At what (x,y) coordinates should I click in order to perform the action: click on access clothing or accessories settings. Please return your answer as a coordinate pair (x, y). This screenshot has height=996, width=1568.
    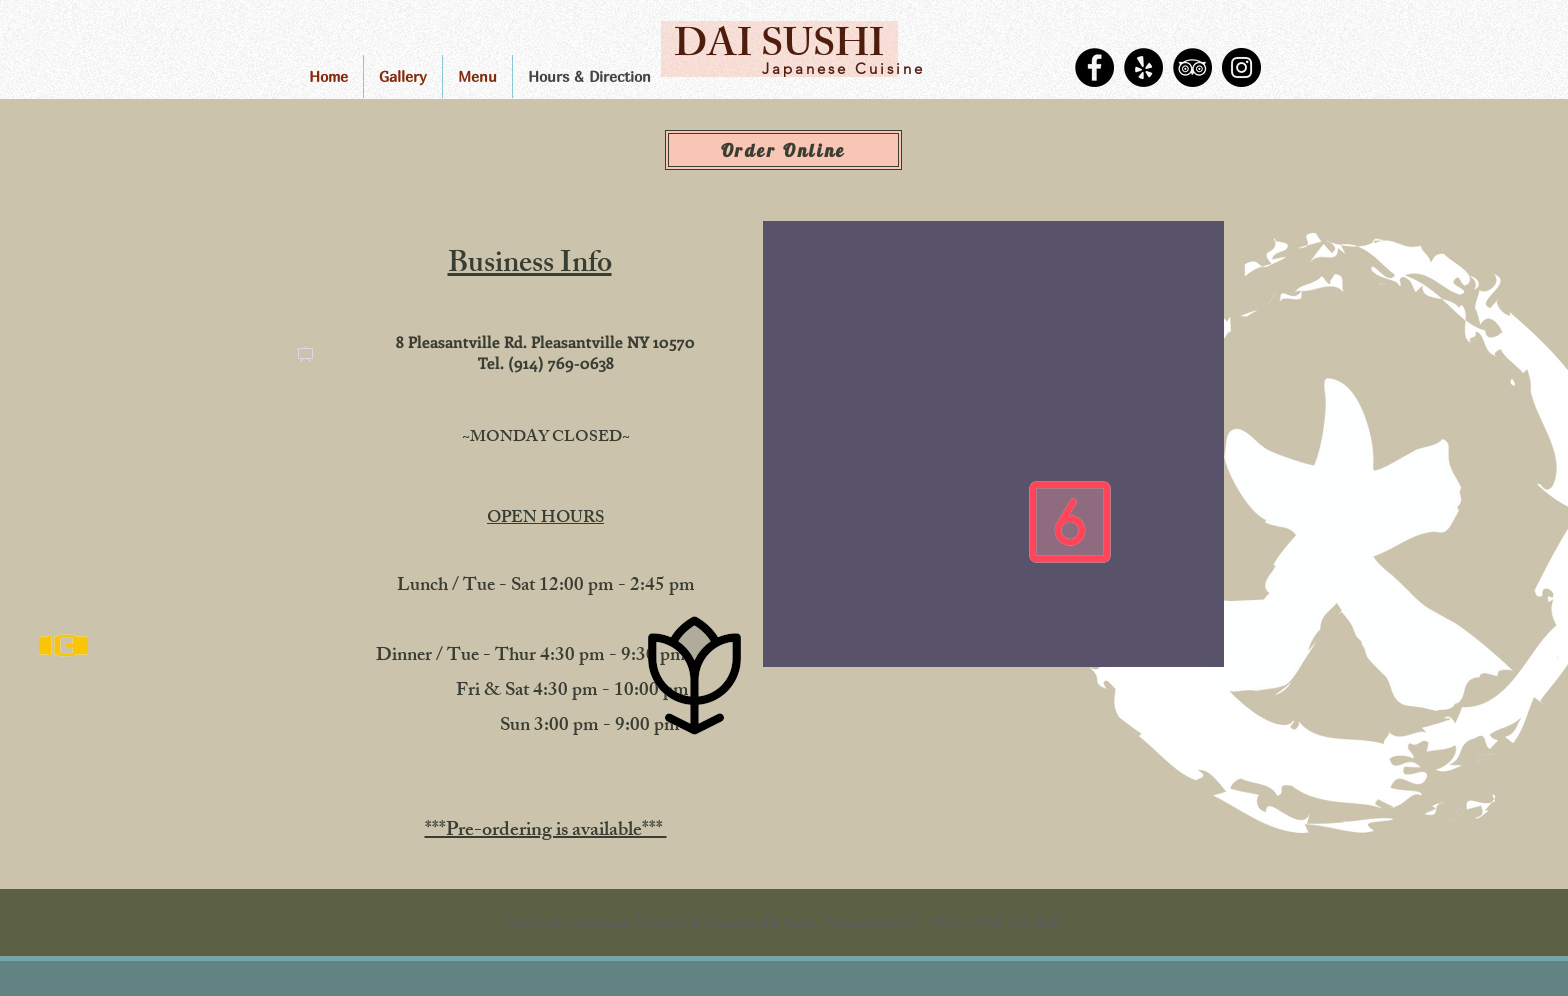
    Looking at the image, I should click on (63, 645).